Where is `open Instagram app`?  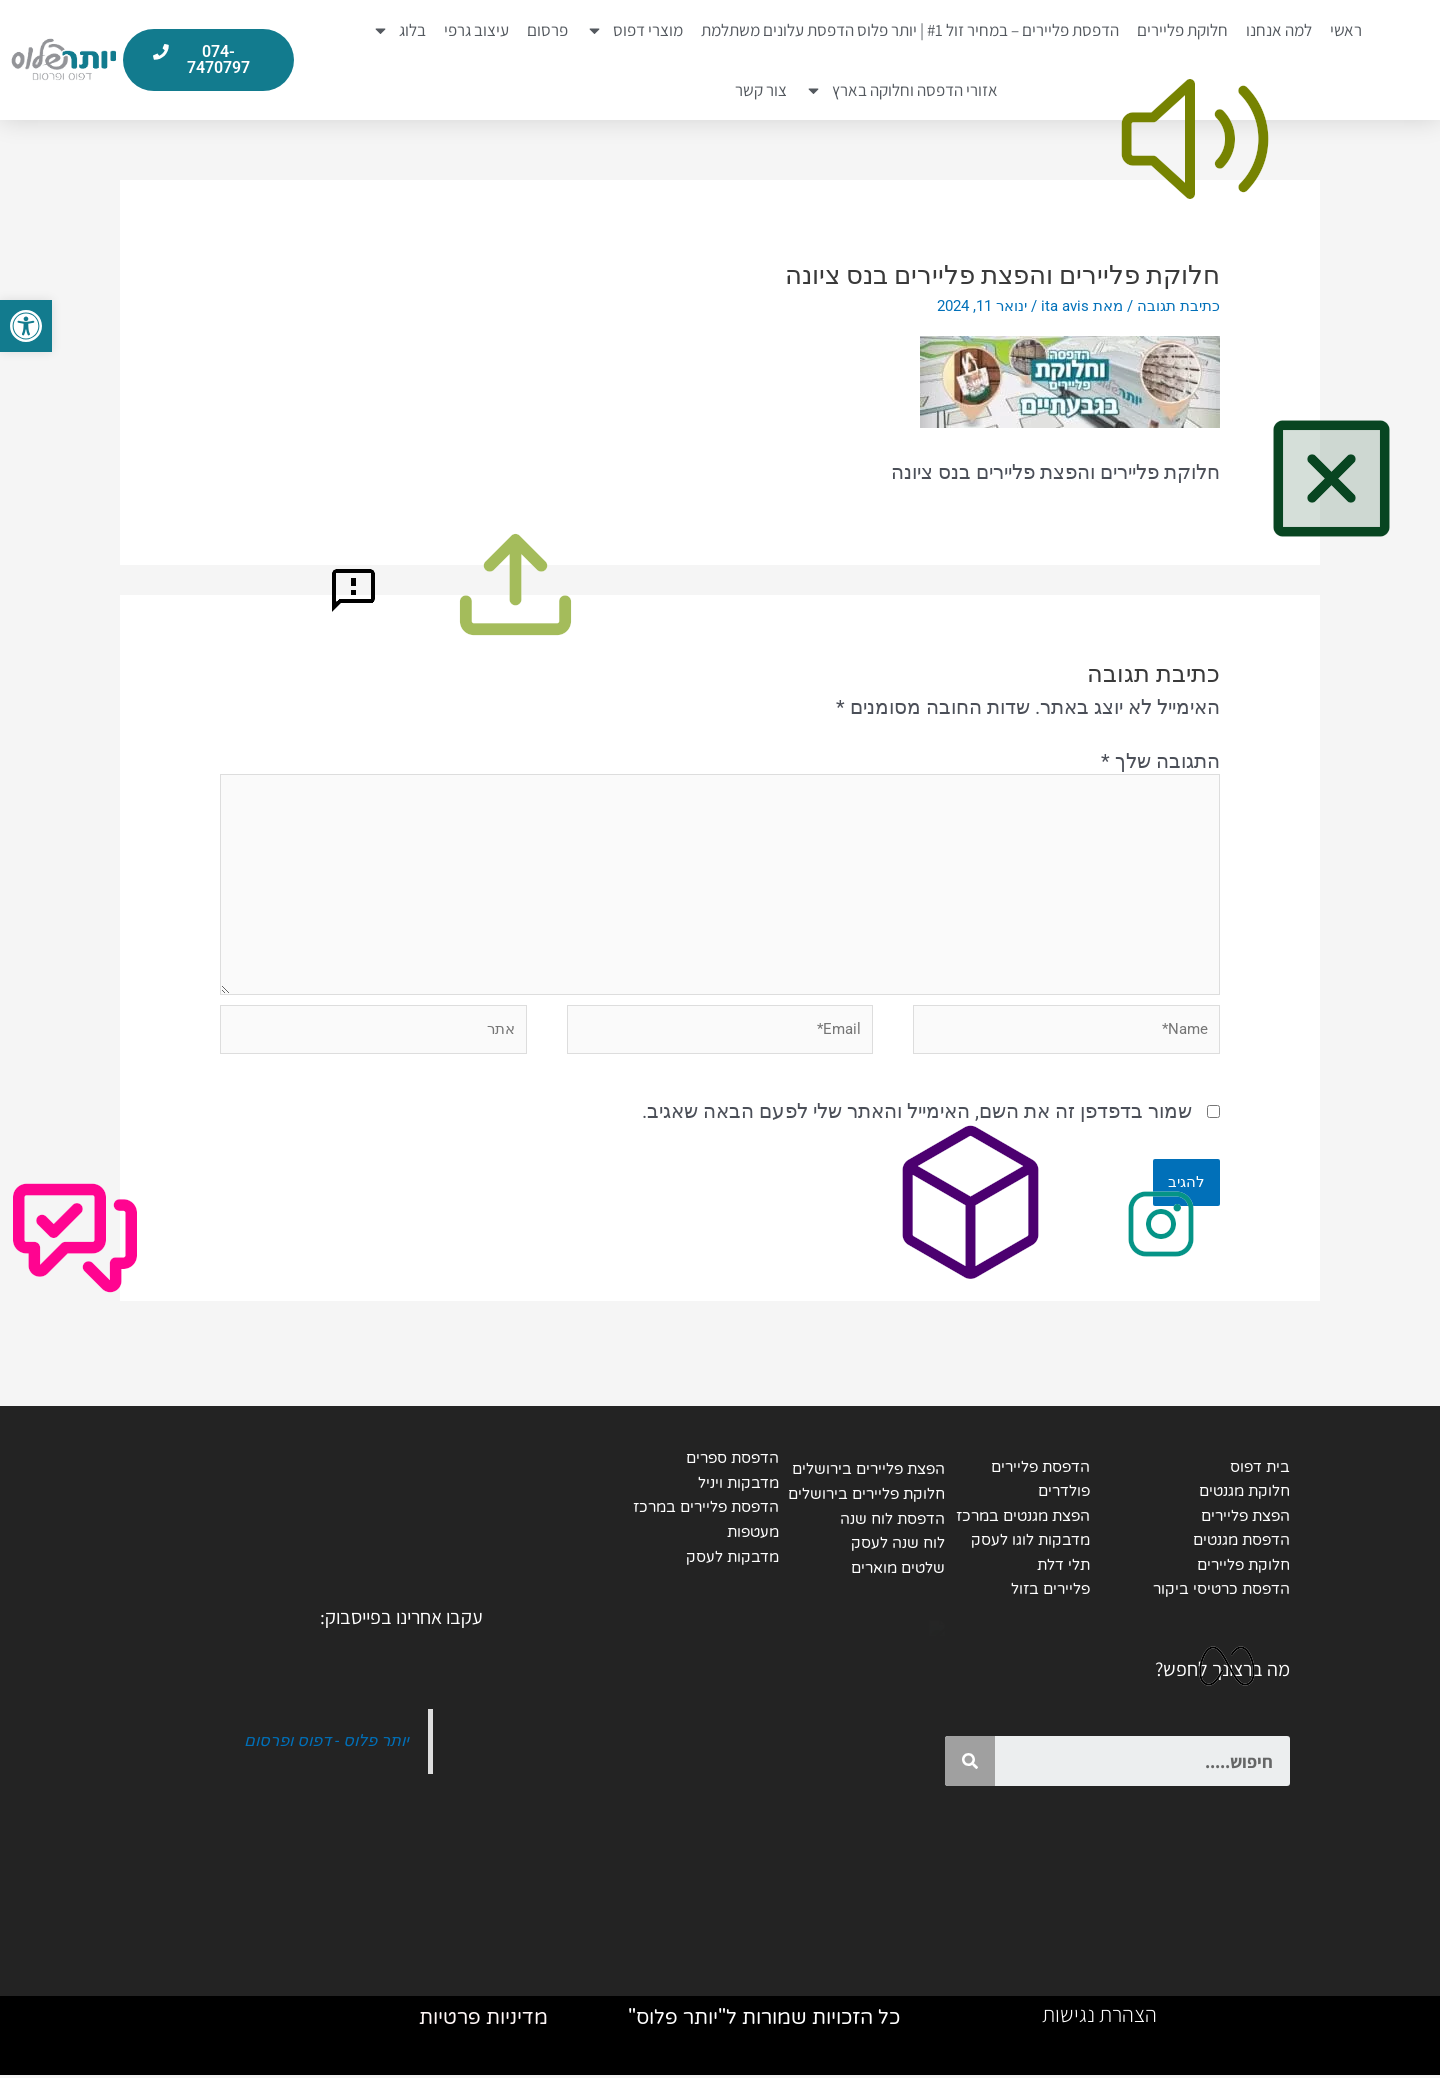
open Instagram app is located at coordinates (1161, 1224).